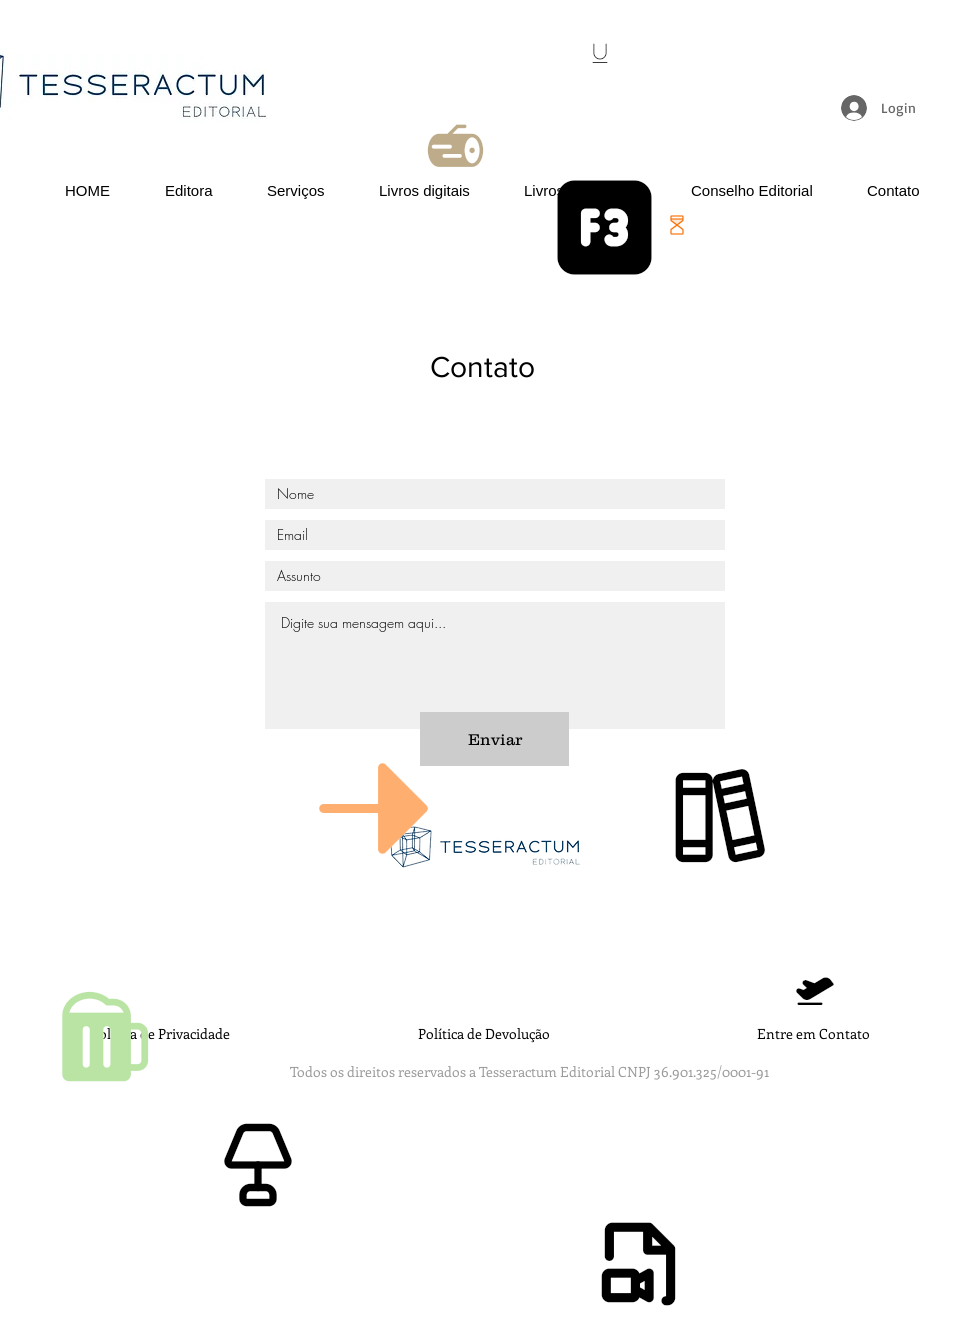  What do you see at coordinates (258, 1165) in the screenshot?
I see `toggle desk lamp or lighting` at bounding box center [258, 1165].